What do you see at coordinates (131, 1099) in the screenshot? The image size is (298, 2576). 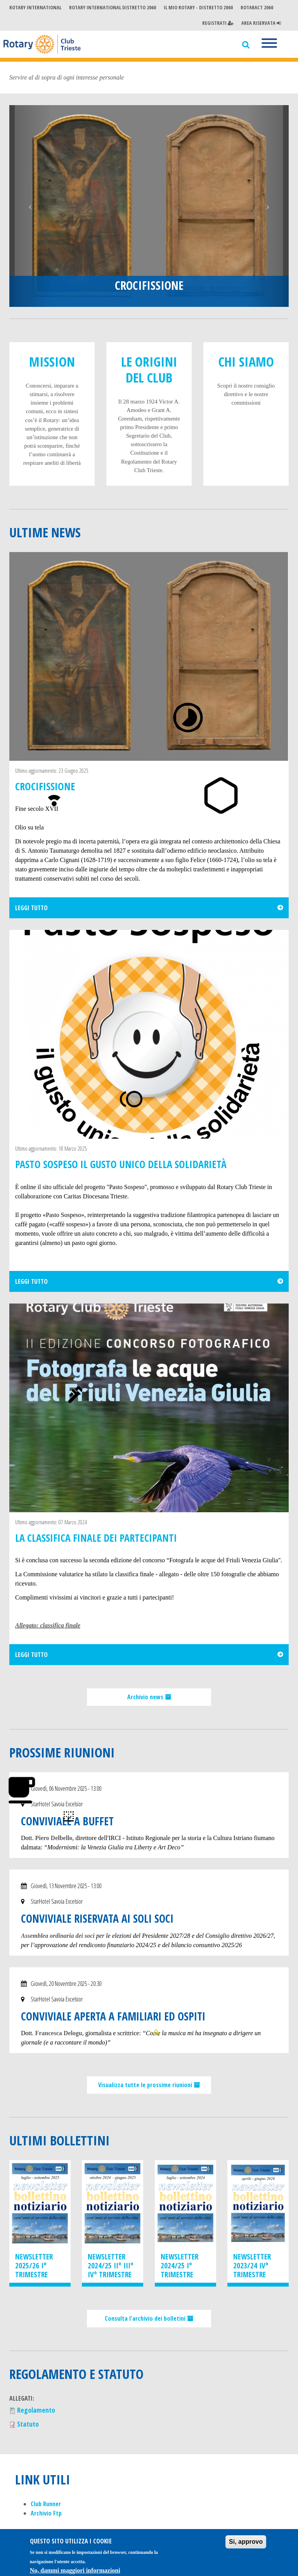 I see `access toll or payment information` at bounding box center [131, 1099].